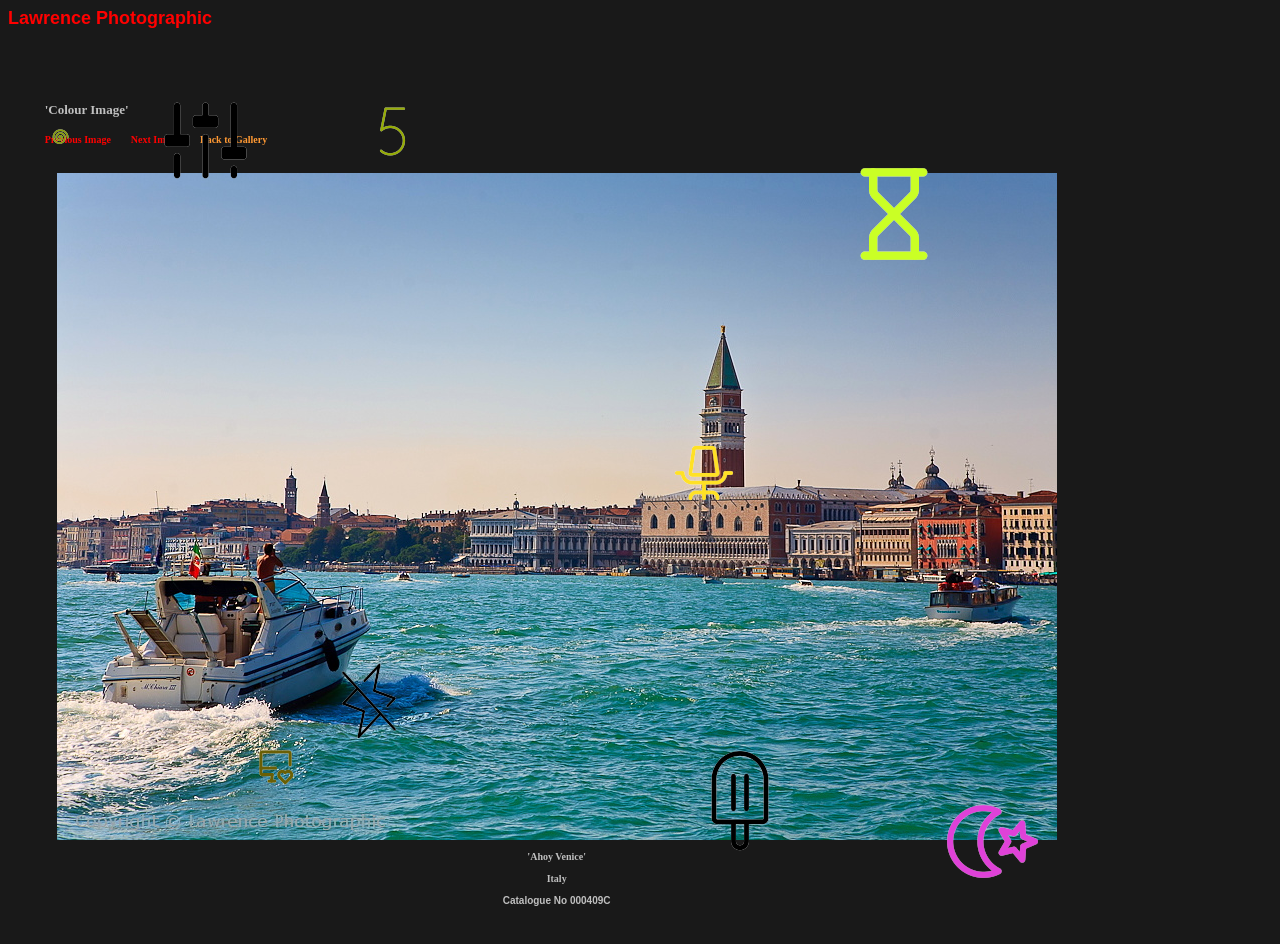 This screenshot has width=1280, height=944. What do you see at coordinates (205, 140) in the screenshot?
I see `adjust settings or preferences` at bounding box center [205, 140].